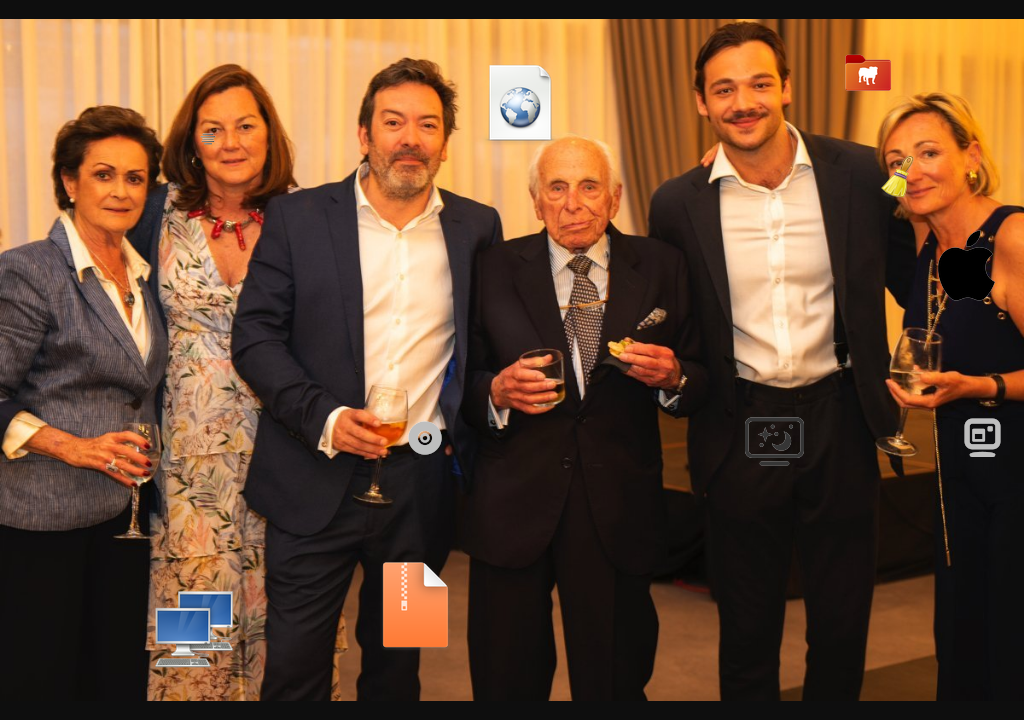 Image resolution: width=1024 pixels, height=720 pixels. What do you see at coordinates (868, 74) in the screenshot?
I see `open bullguard antivirus folder` at bounding box center [868, 74].